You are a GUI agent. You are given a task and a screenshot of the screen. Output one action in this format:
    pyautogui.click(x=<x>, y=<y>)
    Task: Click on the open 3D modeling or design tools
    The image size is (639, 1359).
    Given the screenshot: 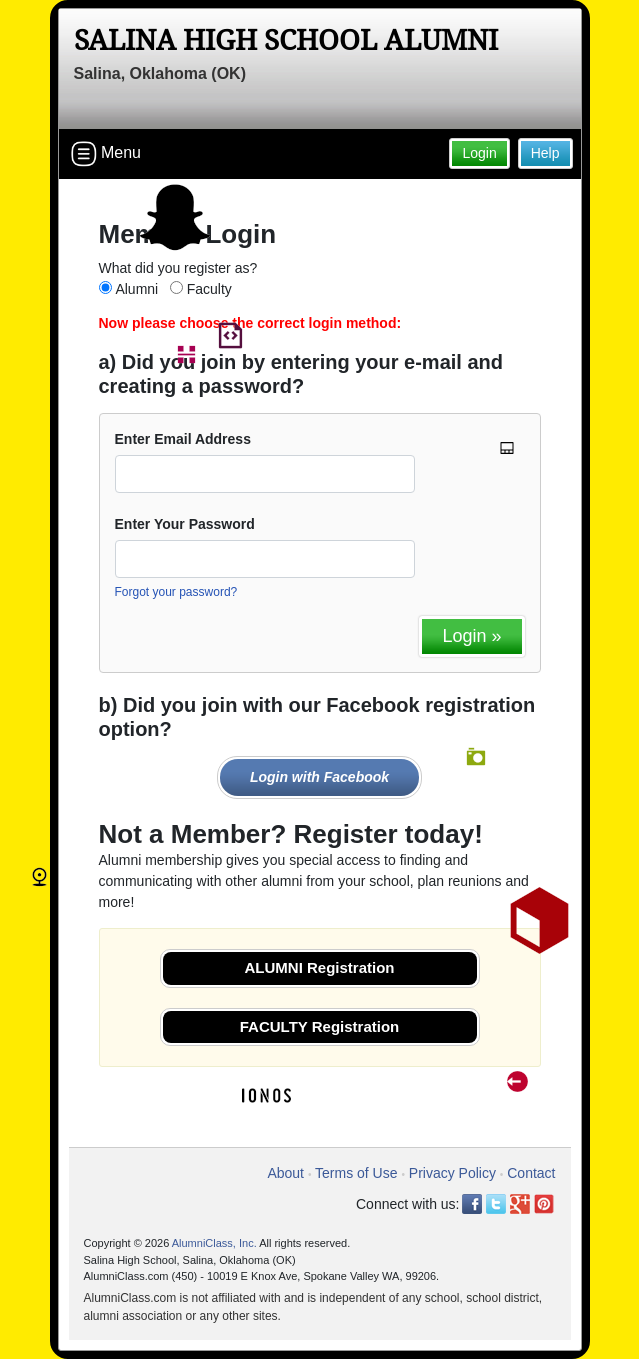 What is the action you would take?
    pyautogui.click(x=539, y=920)
    